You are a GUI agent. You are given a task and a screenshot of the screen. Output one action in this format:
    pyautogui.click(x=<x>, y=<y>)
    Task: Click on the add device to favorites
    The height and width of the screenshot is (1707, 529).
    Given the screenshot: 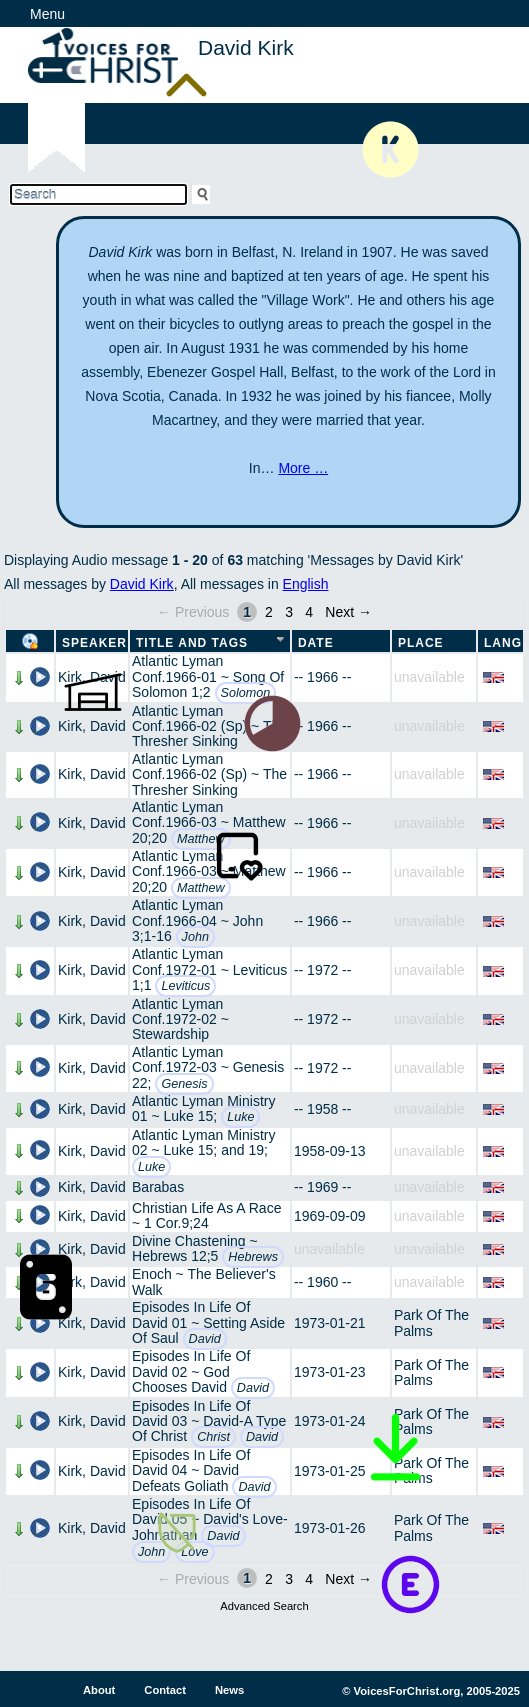 What is the action you would take?
    pyautogui.click(x=237, y=855)
    